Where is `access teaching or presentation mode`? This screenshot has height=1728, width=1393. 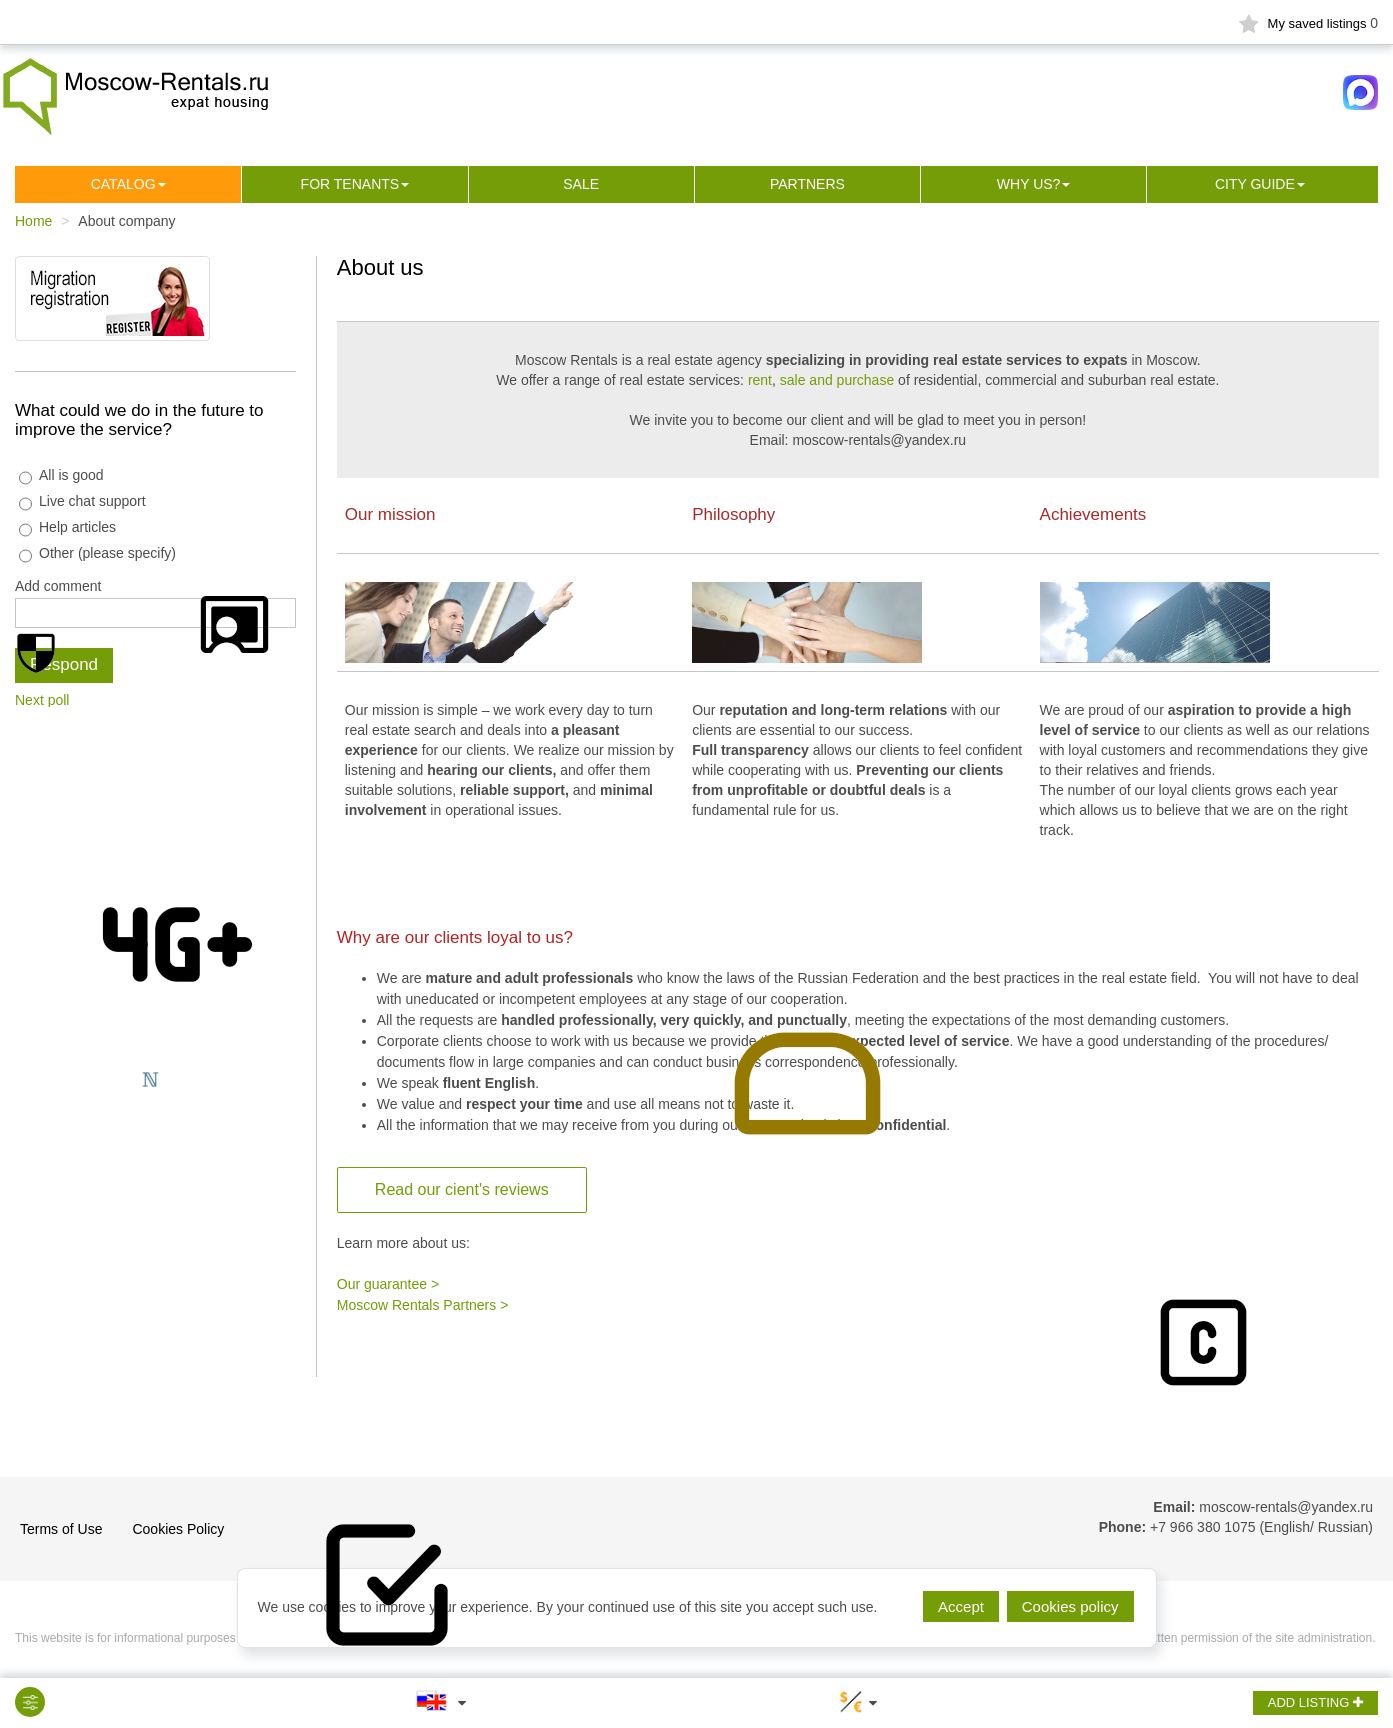
access teaching or presentation mode is located at coordinates (234, 624).